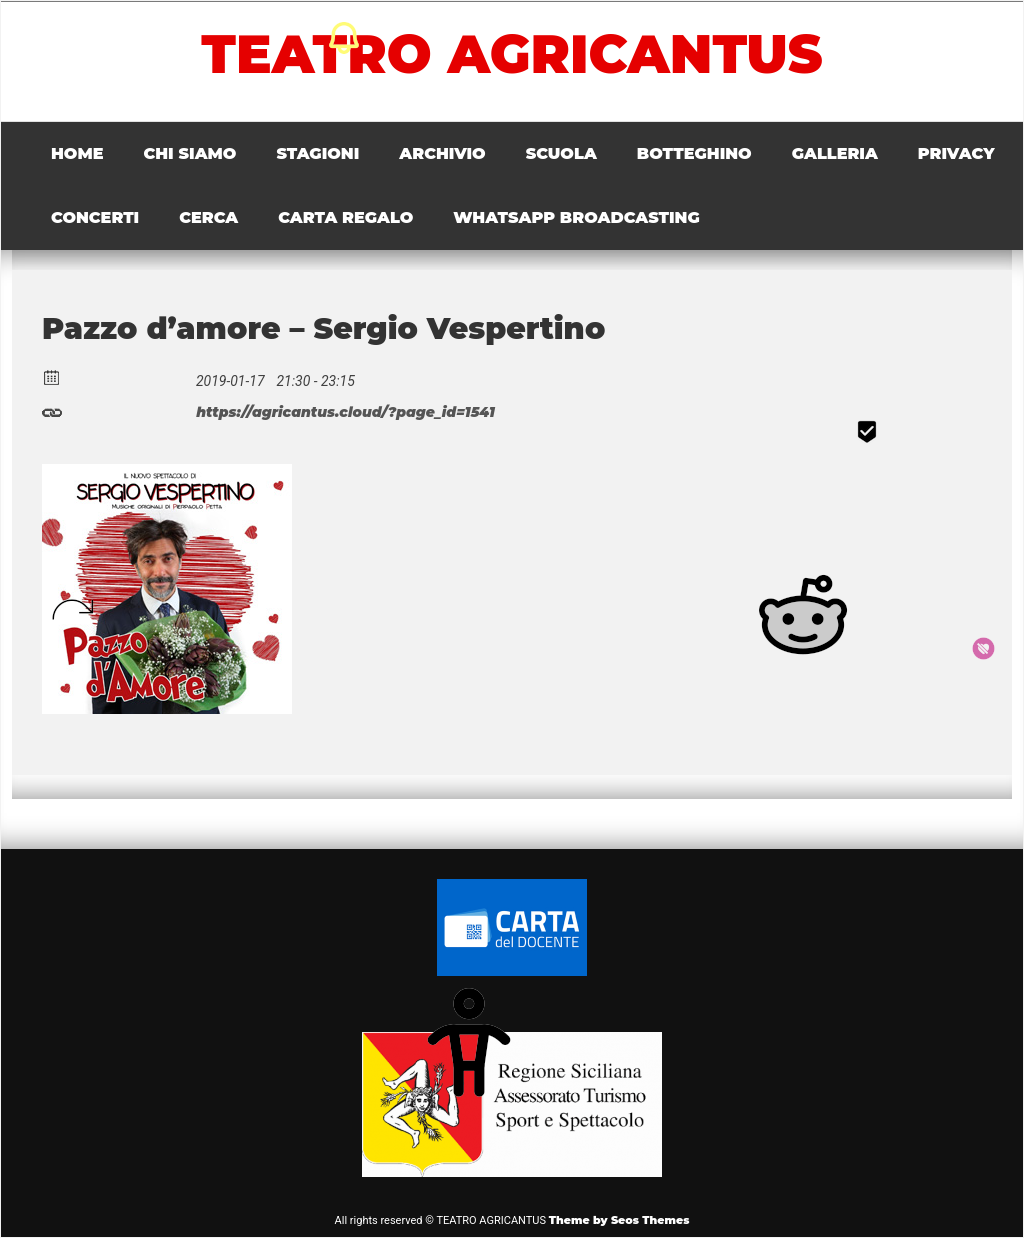 This screenshot has height=1238, width=1024. Describe the element at coordinates (983, 648) in the screenshot. I see `remove from favorites` at that location.